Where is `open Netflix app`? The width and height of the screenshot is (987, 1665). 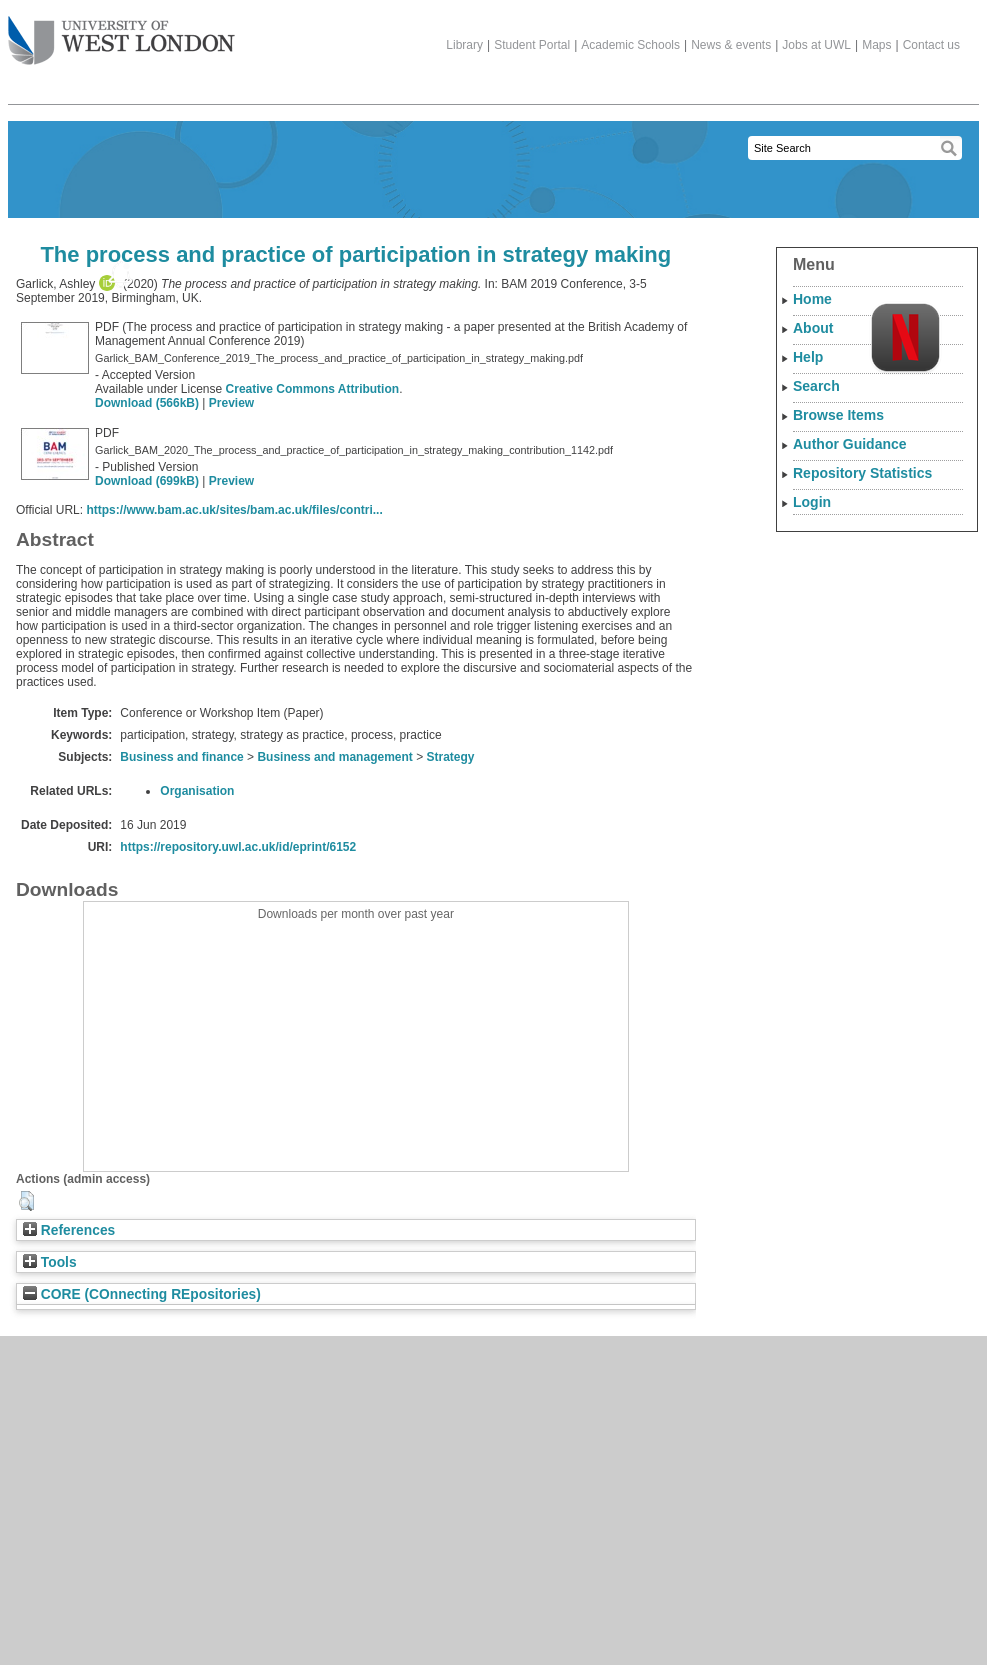 open Netflix app is located at coordinates (905, 337).